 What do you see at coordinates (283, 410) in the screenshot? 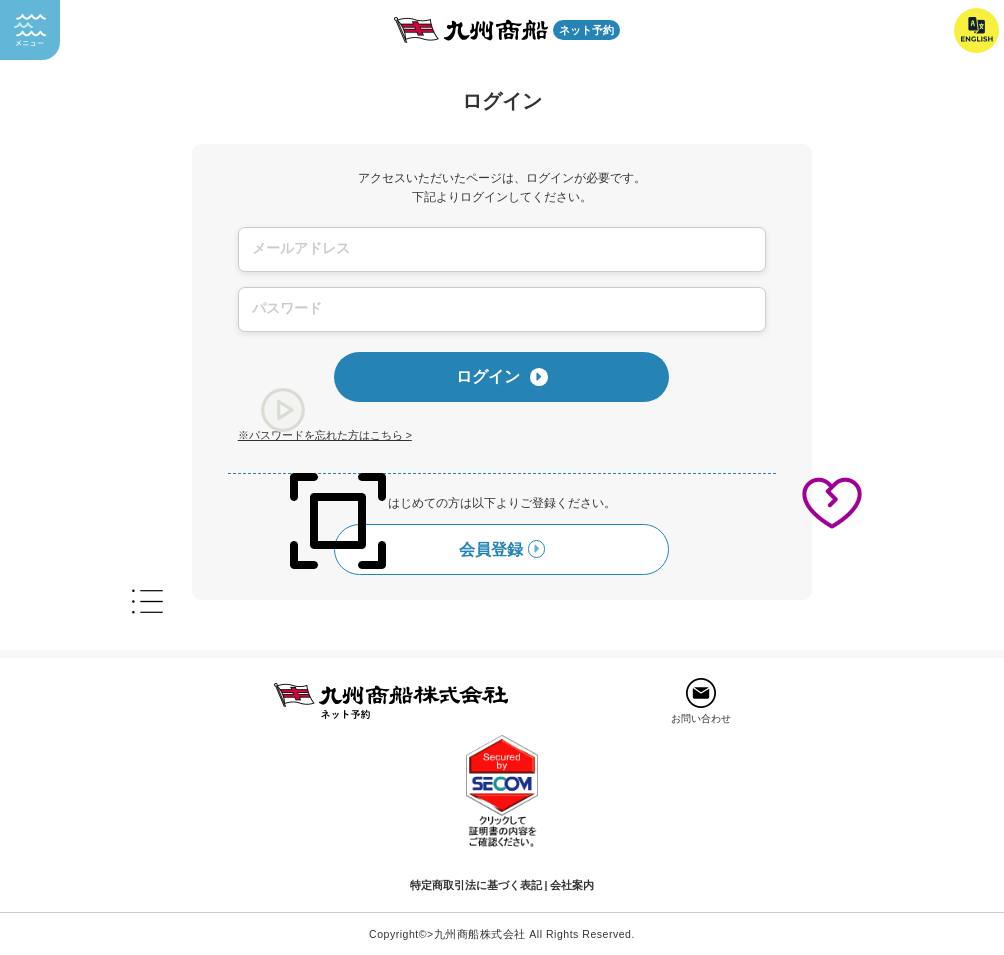
I see `play media or video content` at bounding box center [283, 410].